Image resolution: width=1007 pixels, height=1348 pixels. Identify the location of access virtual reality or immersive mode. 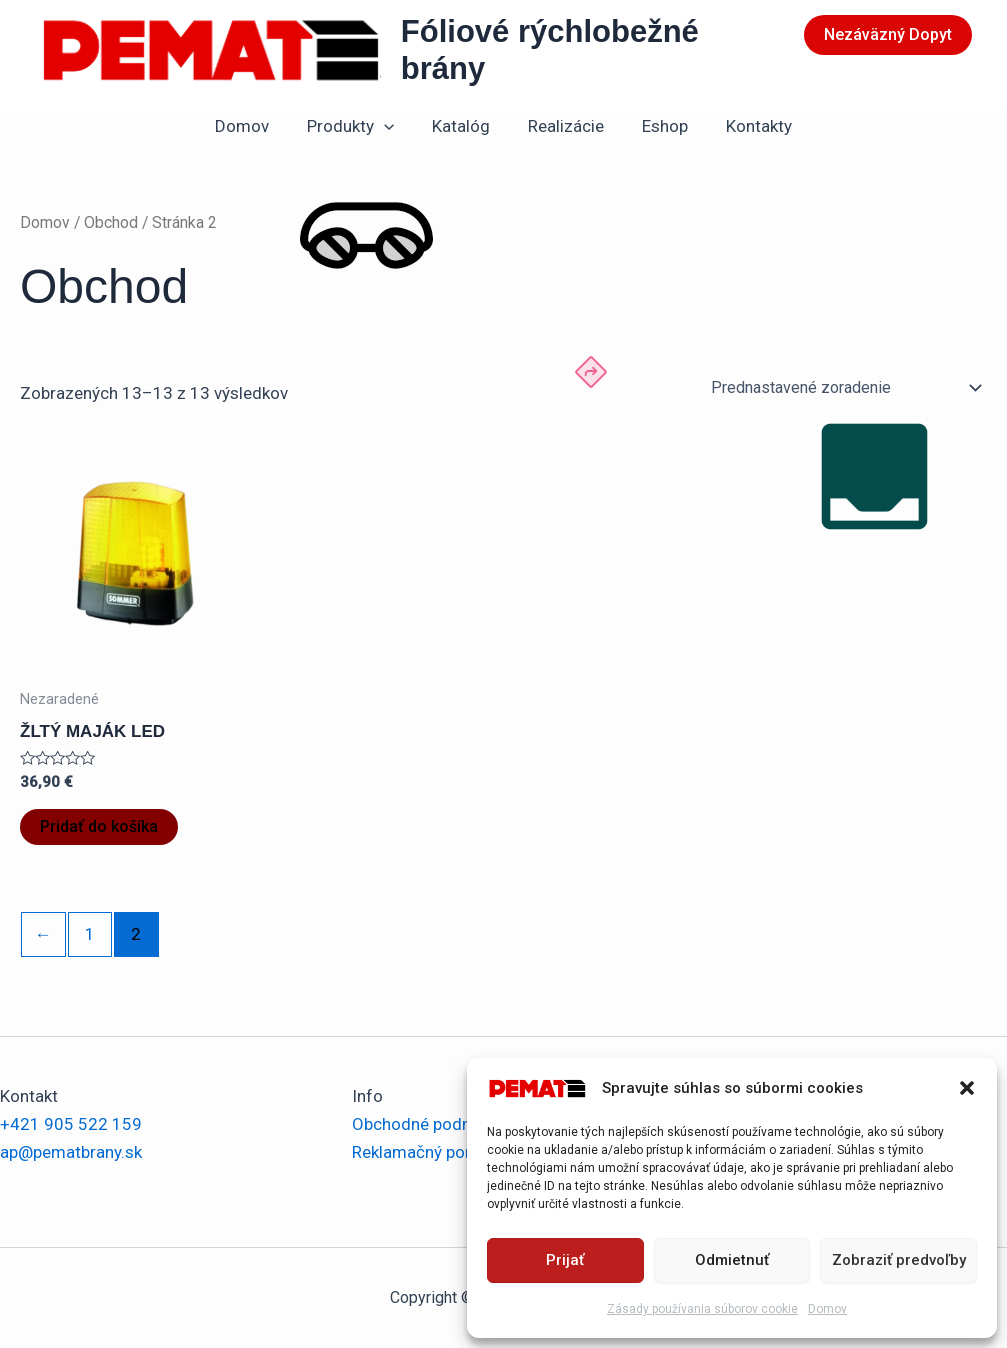
(366, 235).